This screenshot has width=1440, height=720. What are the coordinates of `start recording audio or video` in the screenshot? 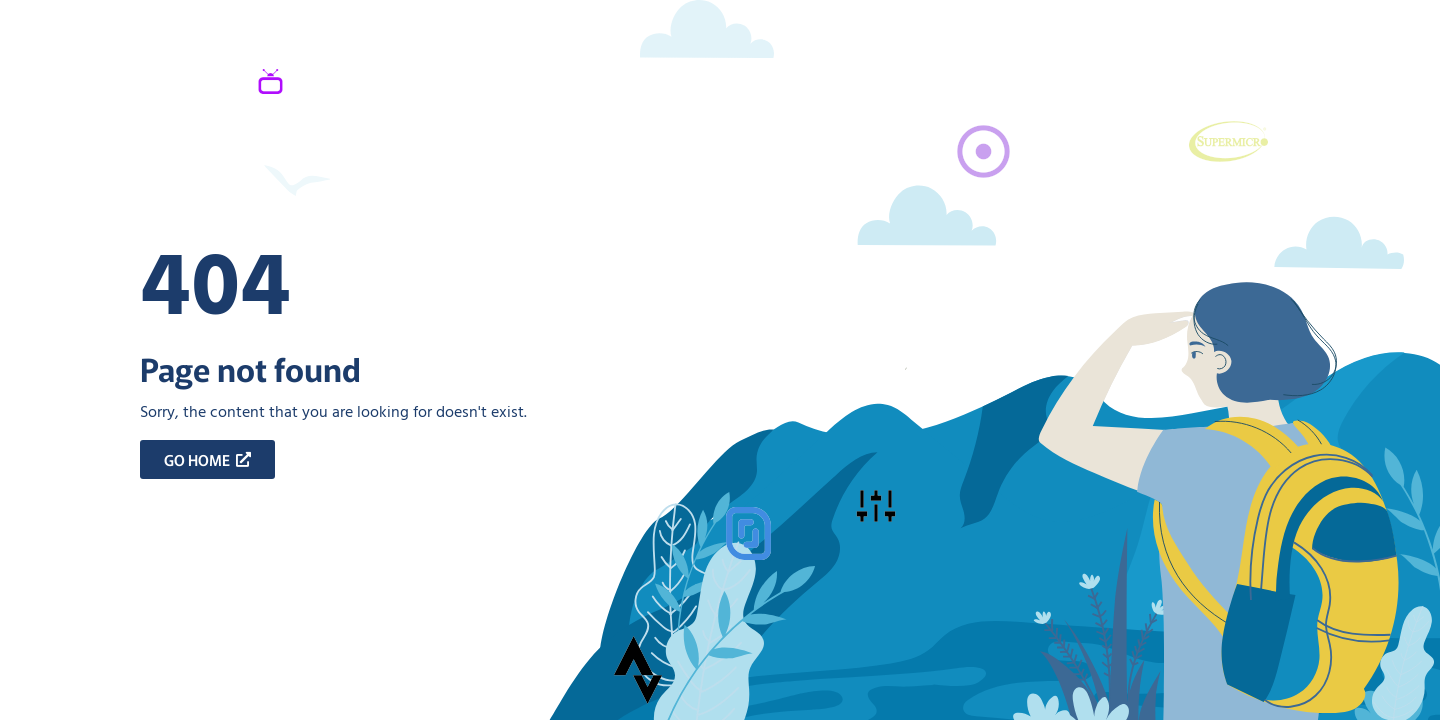 It's located at (983, 151).